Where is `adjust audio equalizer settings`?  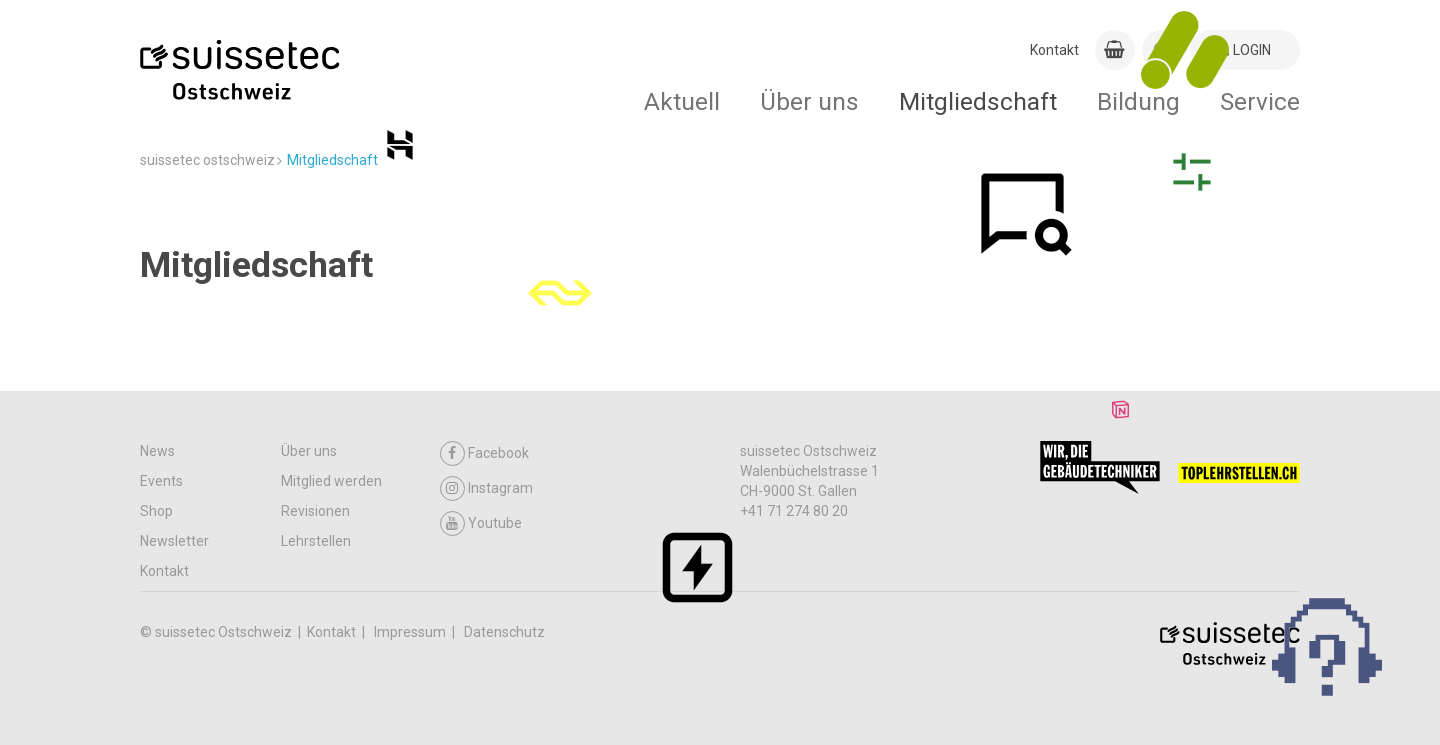
adjust audio equalizer settings is located at coordinates (1192, 172).